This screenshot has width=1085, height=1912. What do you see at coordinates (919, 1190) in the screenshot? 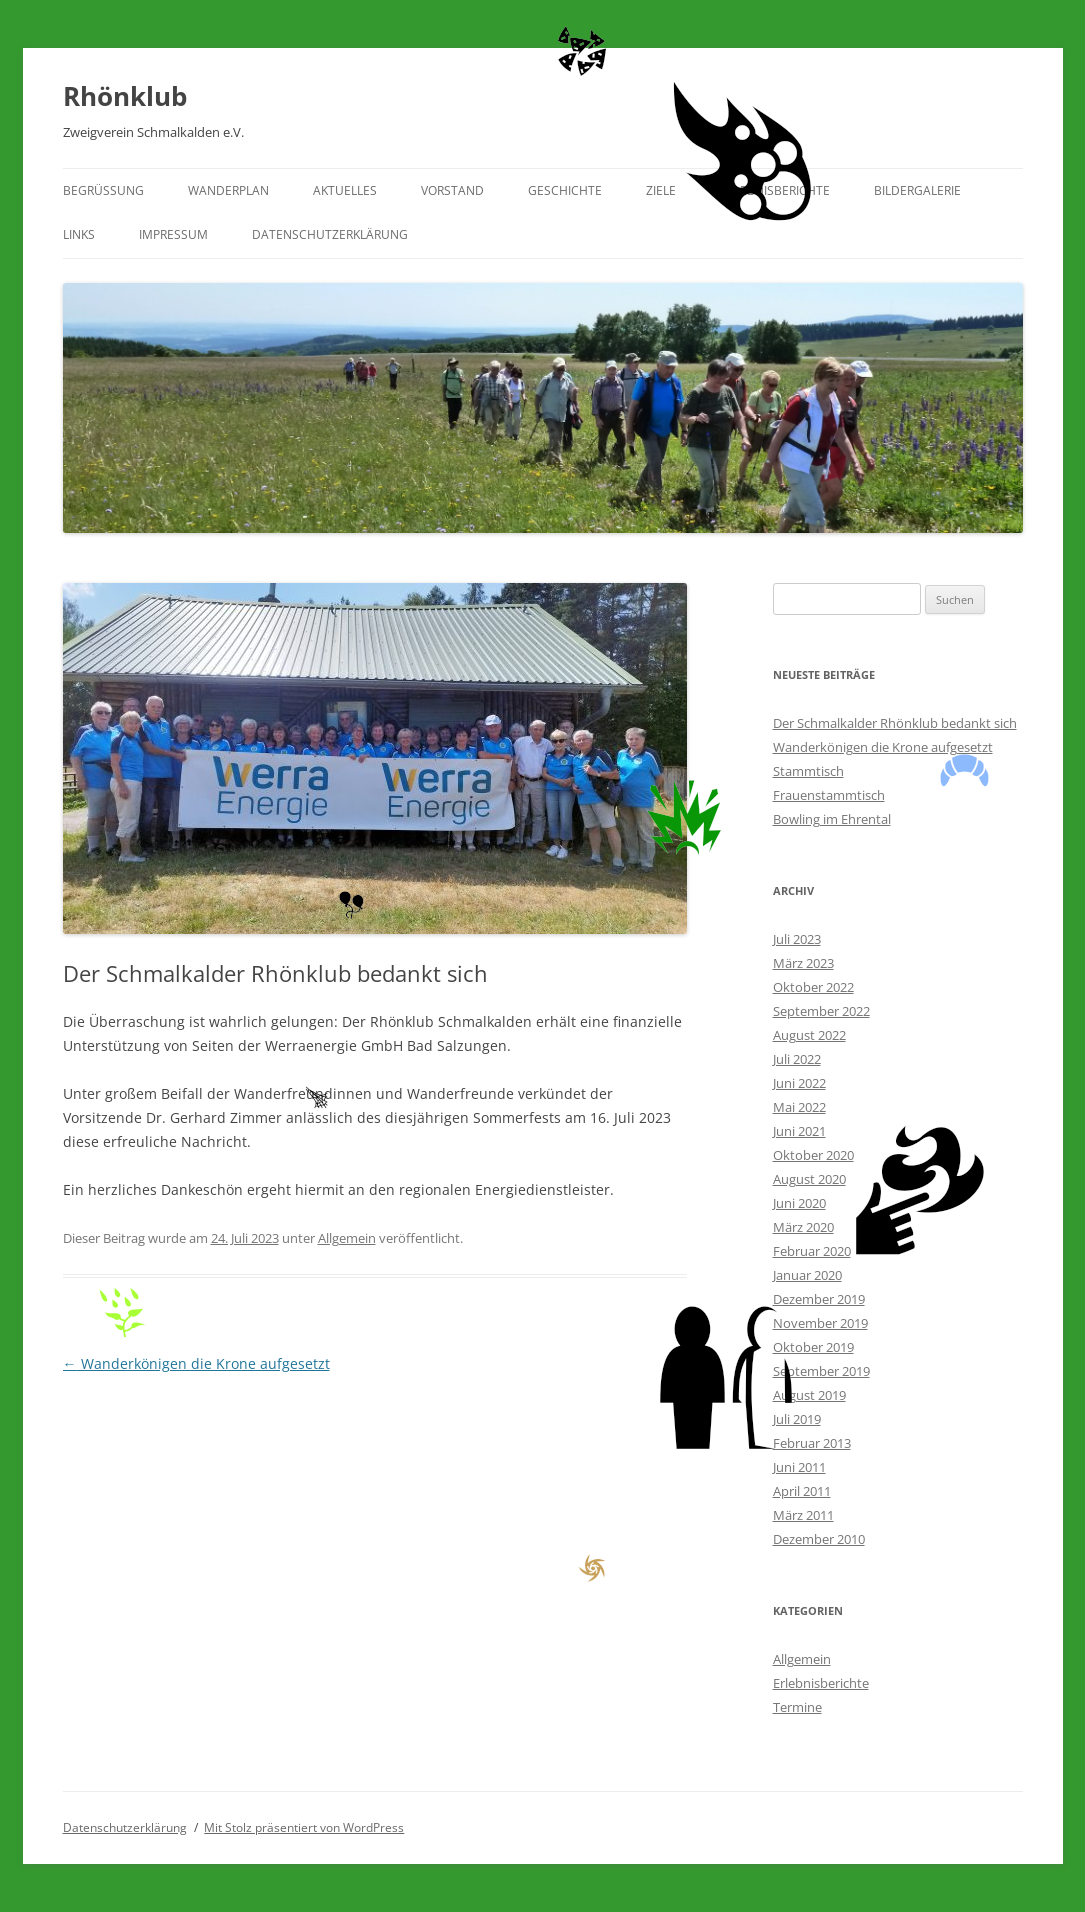
I see `indicates a "hot" or trending item` at bounding box center [919, 1190].